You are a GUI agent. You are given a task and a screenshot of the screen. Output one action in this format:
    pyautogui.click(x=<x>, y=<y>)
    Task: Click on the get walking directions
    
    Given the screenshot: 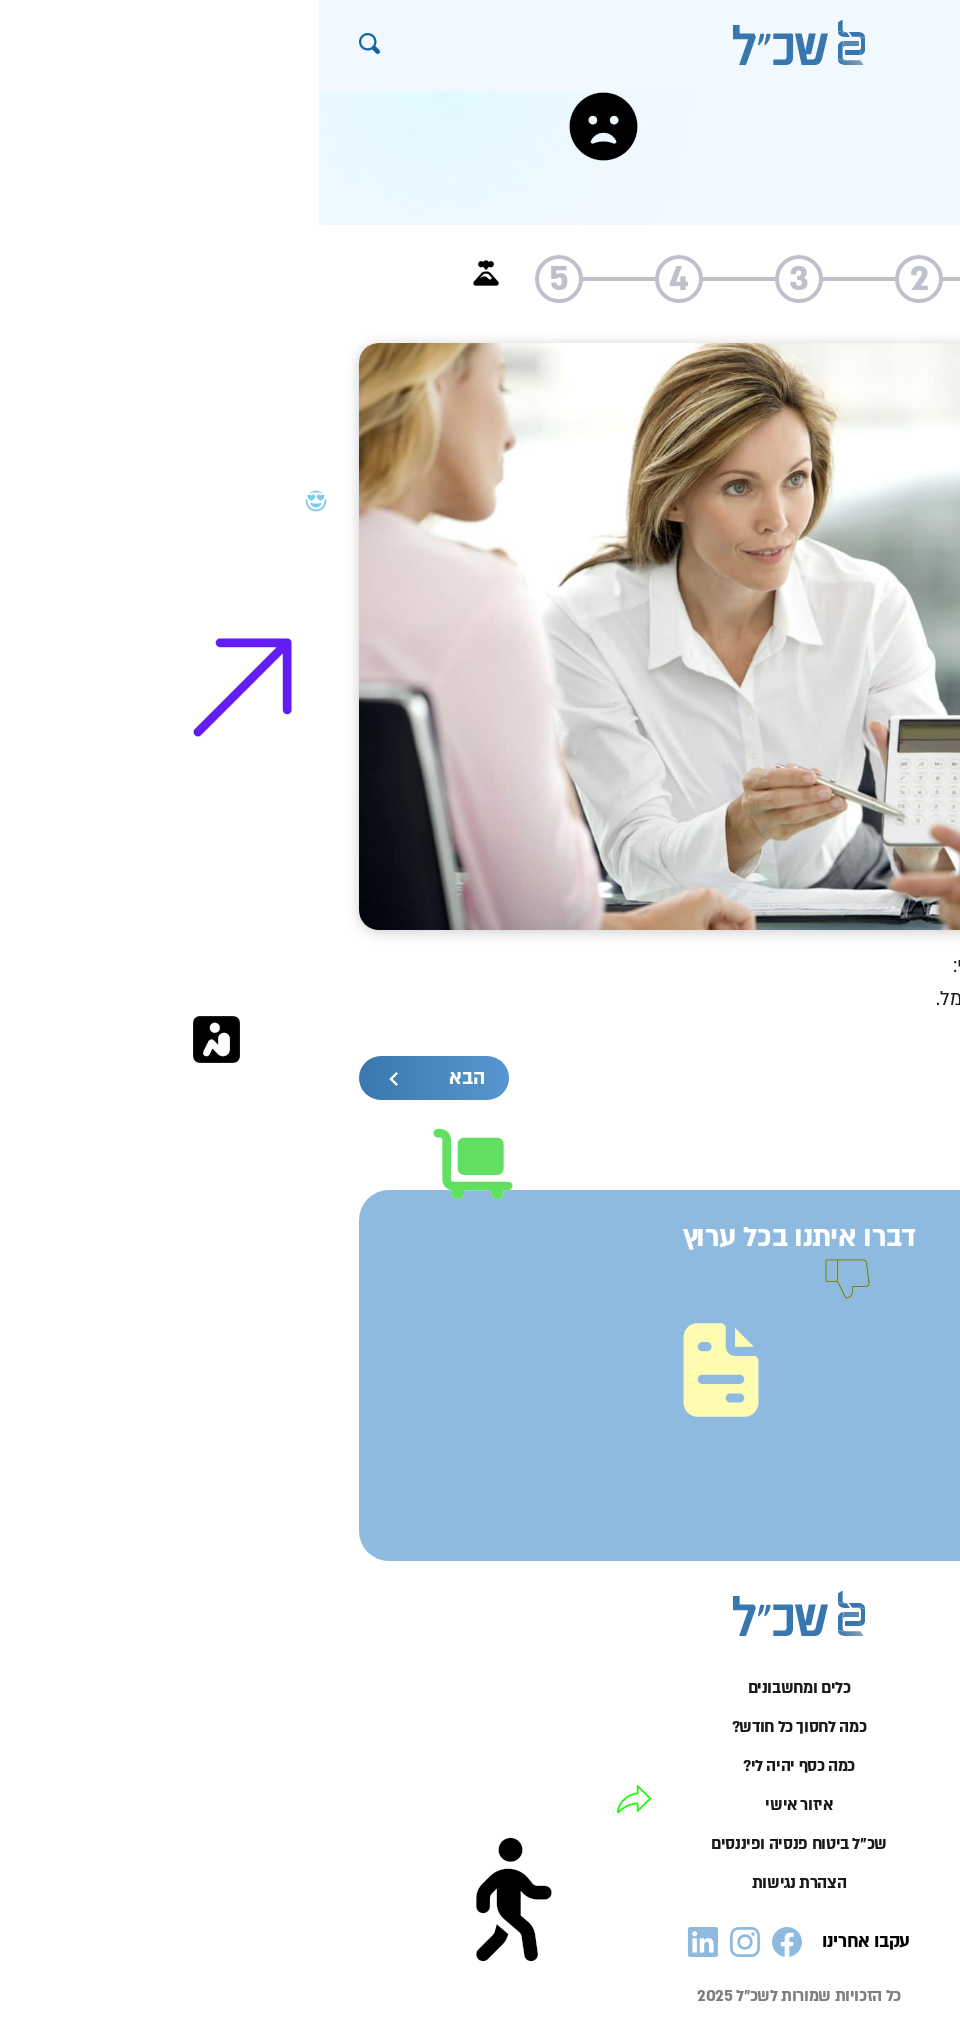 What is the action you would take?
    pyautogui.click(x=510, y=1899)
    